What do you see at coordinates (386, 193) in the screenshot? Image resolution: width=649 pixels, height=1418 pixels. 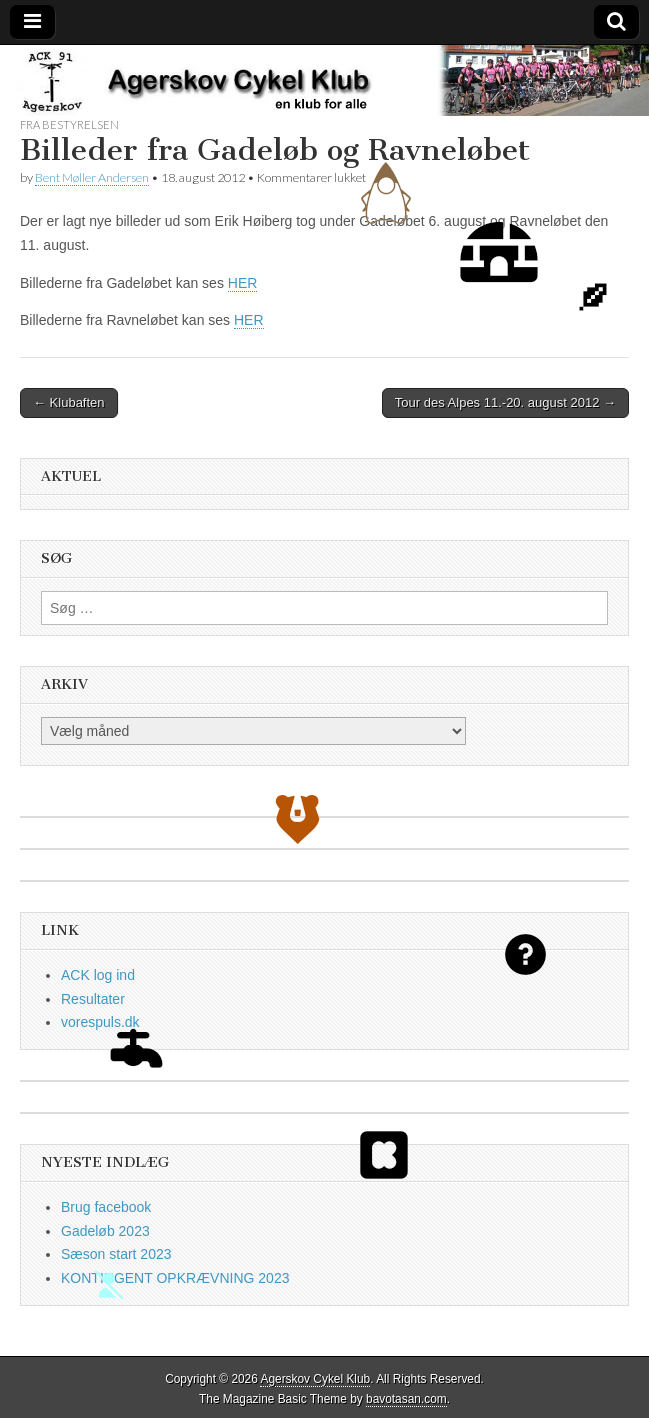 I see `OpenJDK project logo` at bounding box center [386, 193].